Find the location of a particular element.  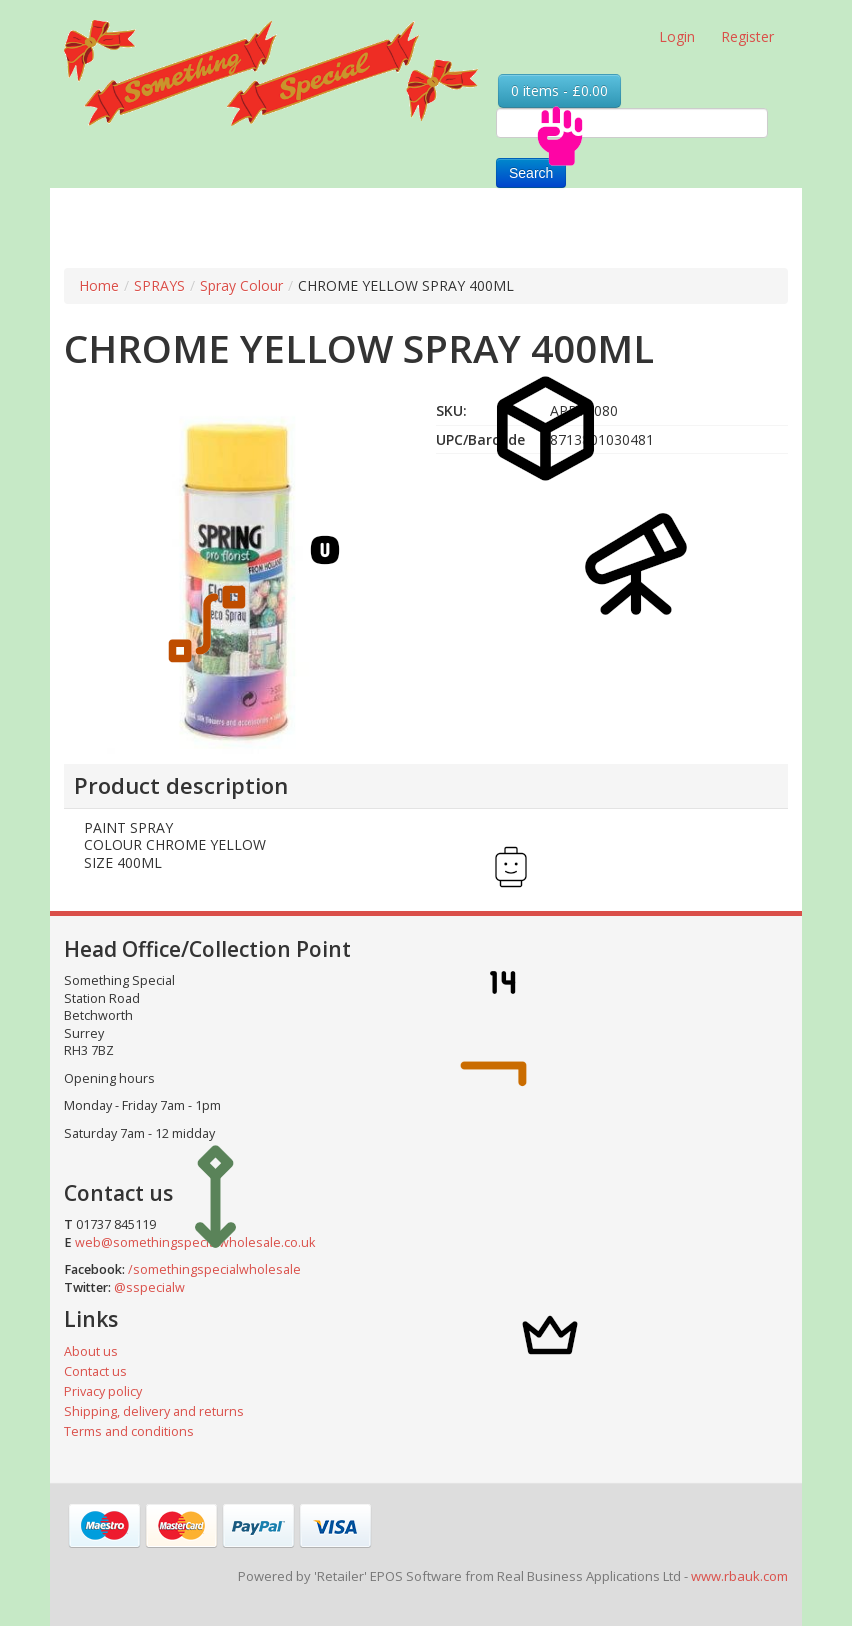

view 3D model or object is located at coordinates (545, 428).